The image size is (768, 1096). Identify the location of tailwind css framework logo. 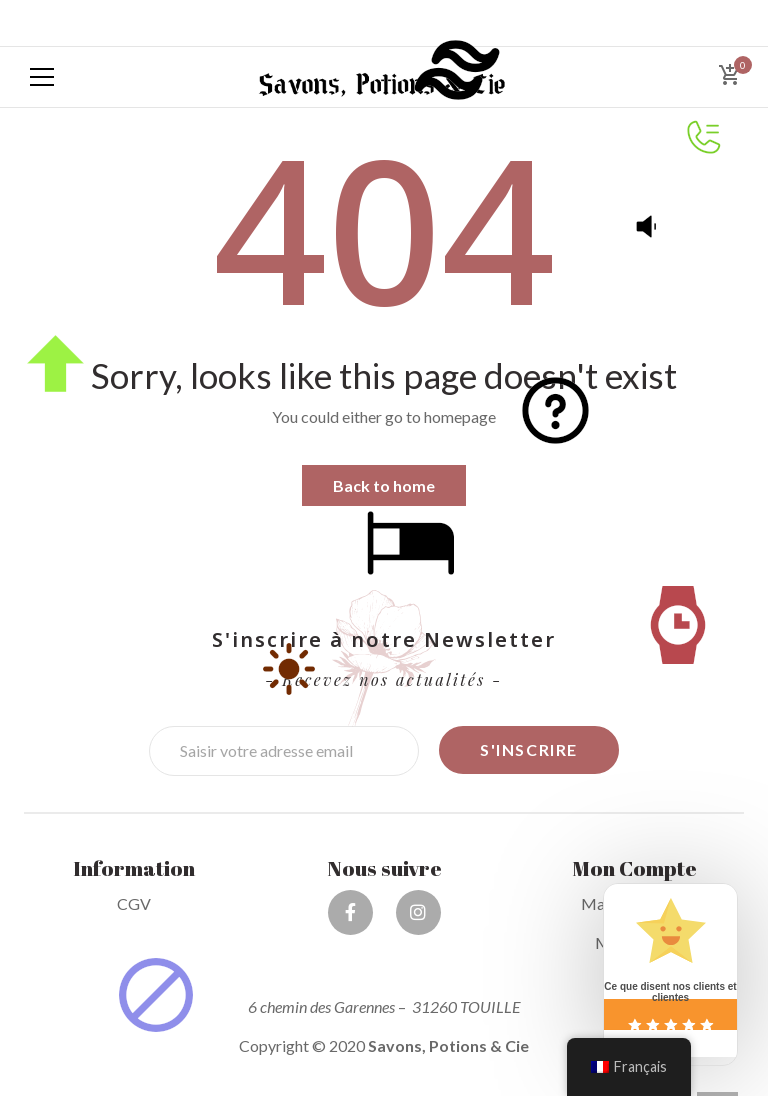
(457, 70).